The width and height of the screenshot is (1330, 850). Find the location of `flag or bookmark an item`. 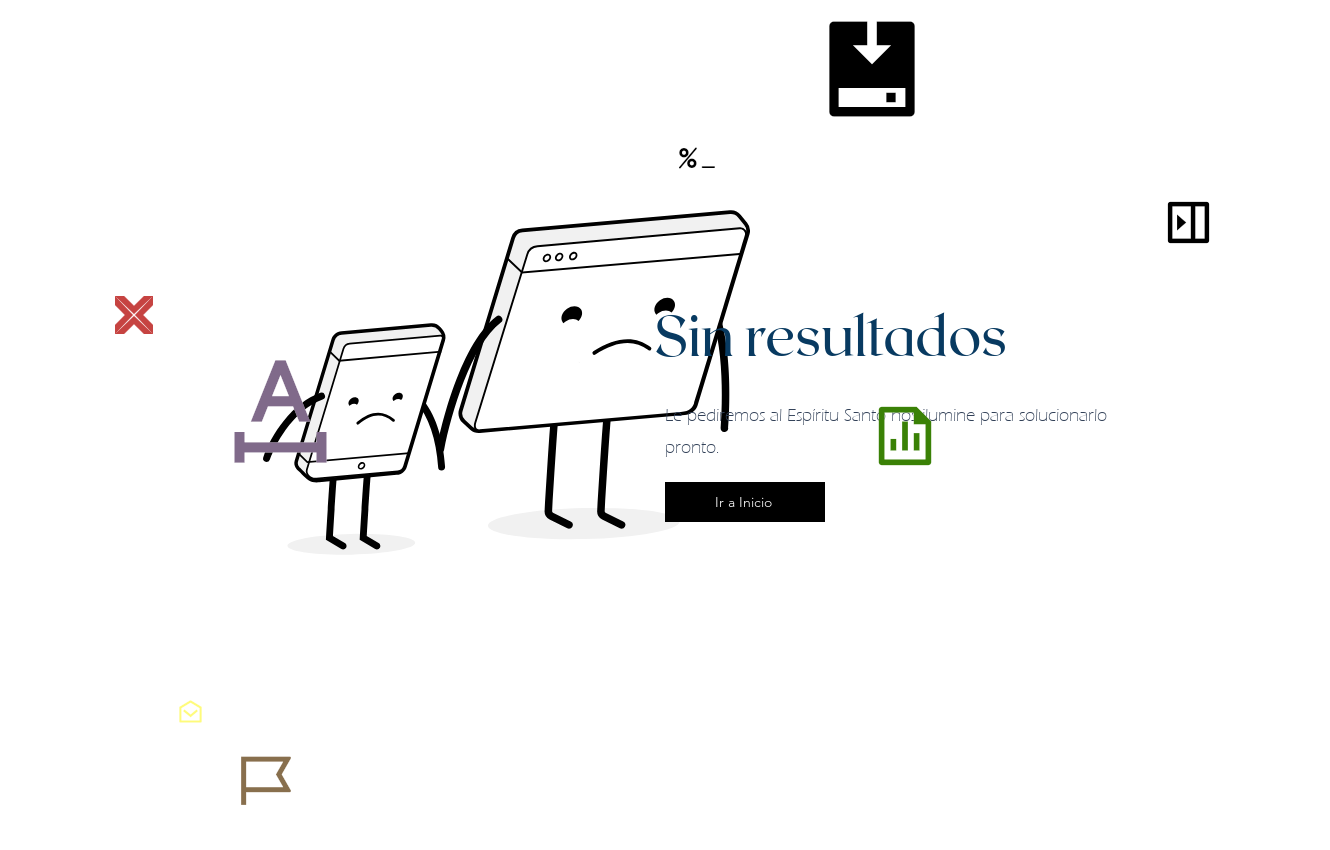

flag or bookmark an item is located at coordinates (266, 779).